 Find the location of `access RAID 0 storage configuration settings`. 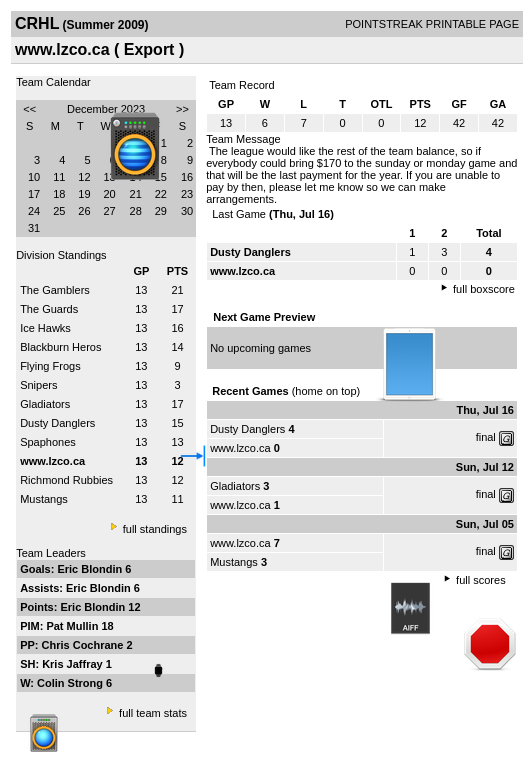

access RAID 0 storage configuration settings is located at coordinates (135, 146).